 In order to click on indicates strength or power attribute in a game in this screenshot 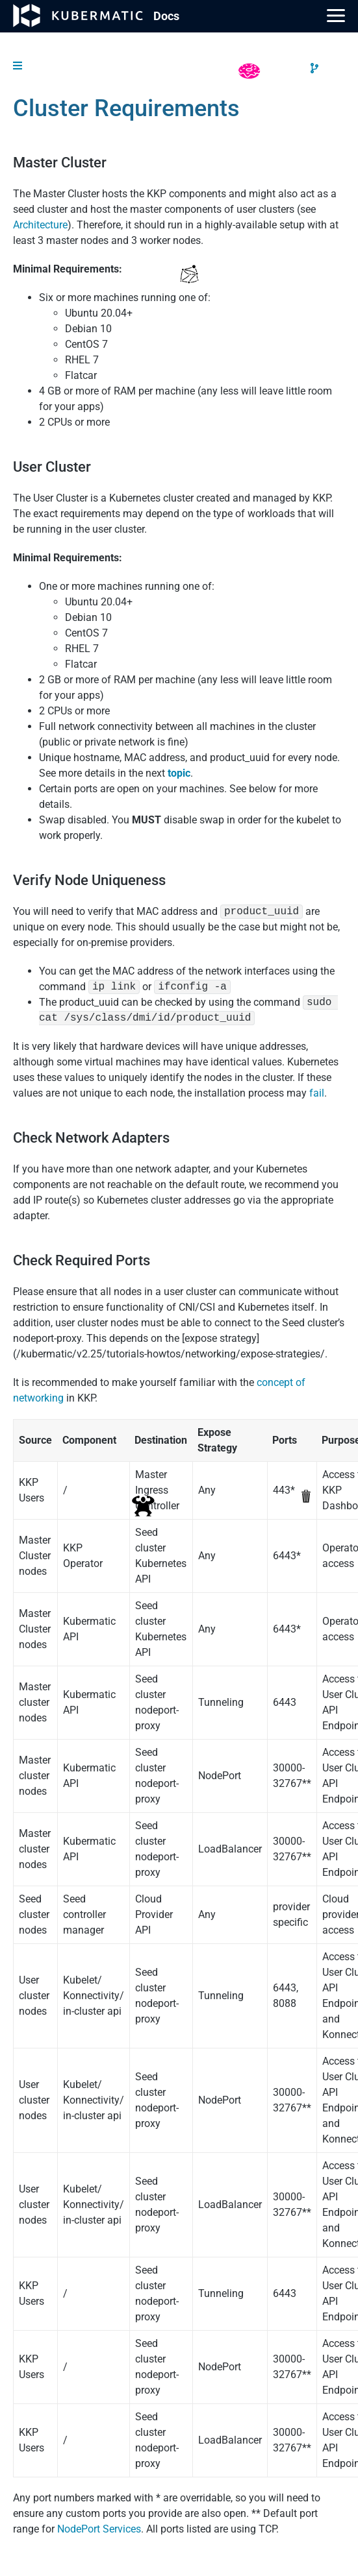, I will do `click(143, 1505)`.